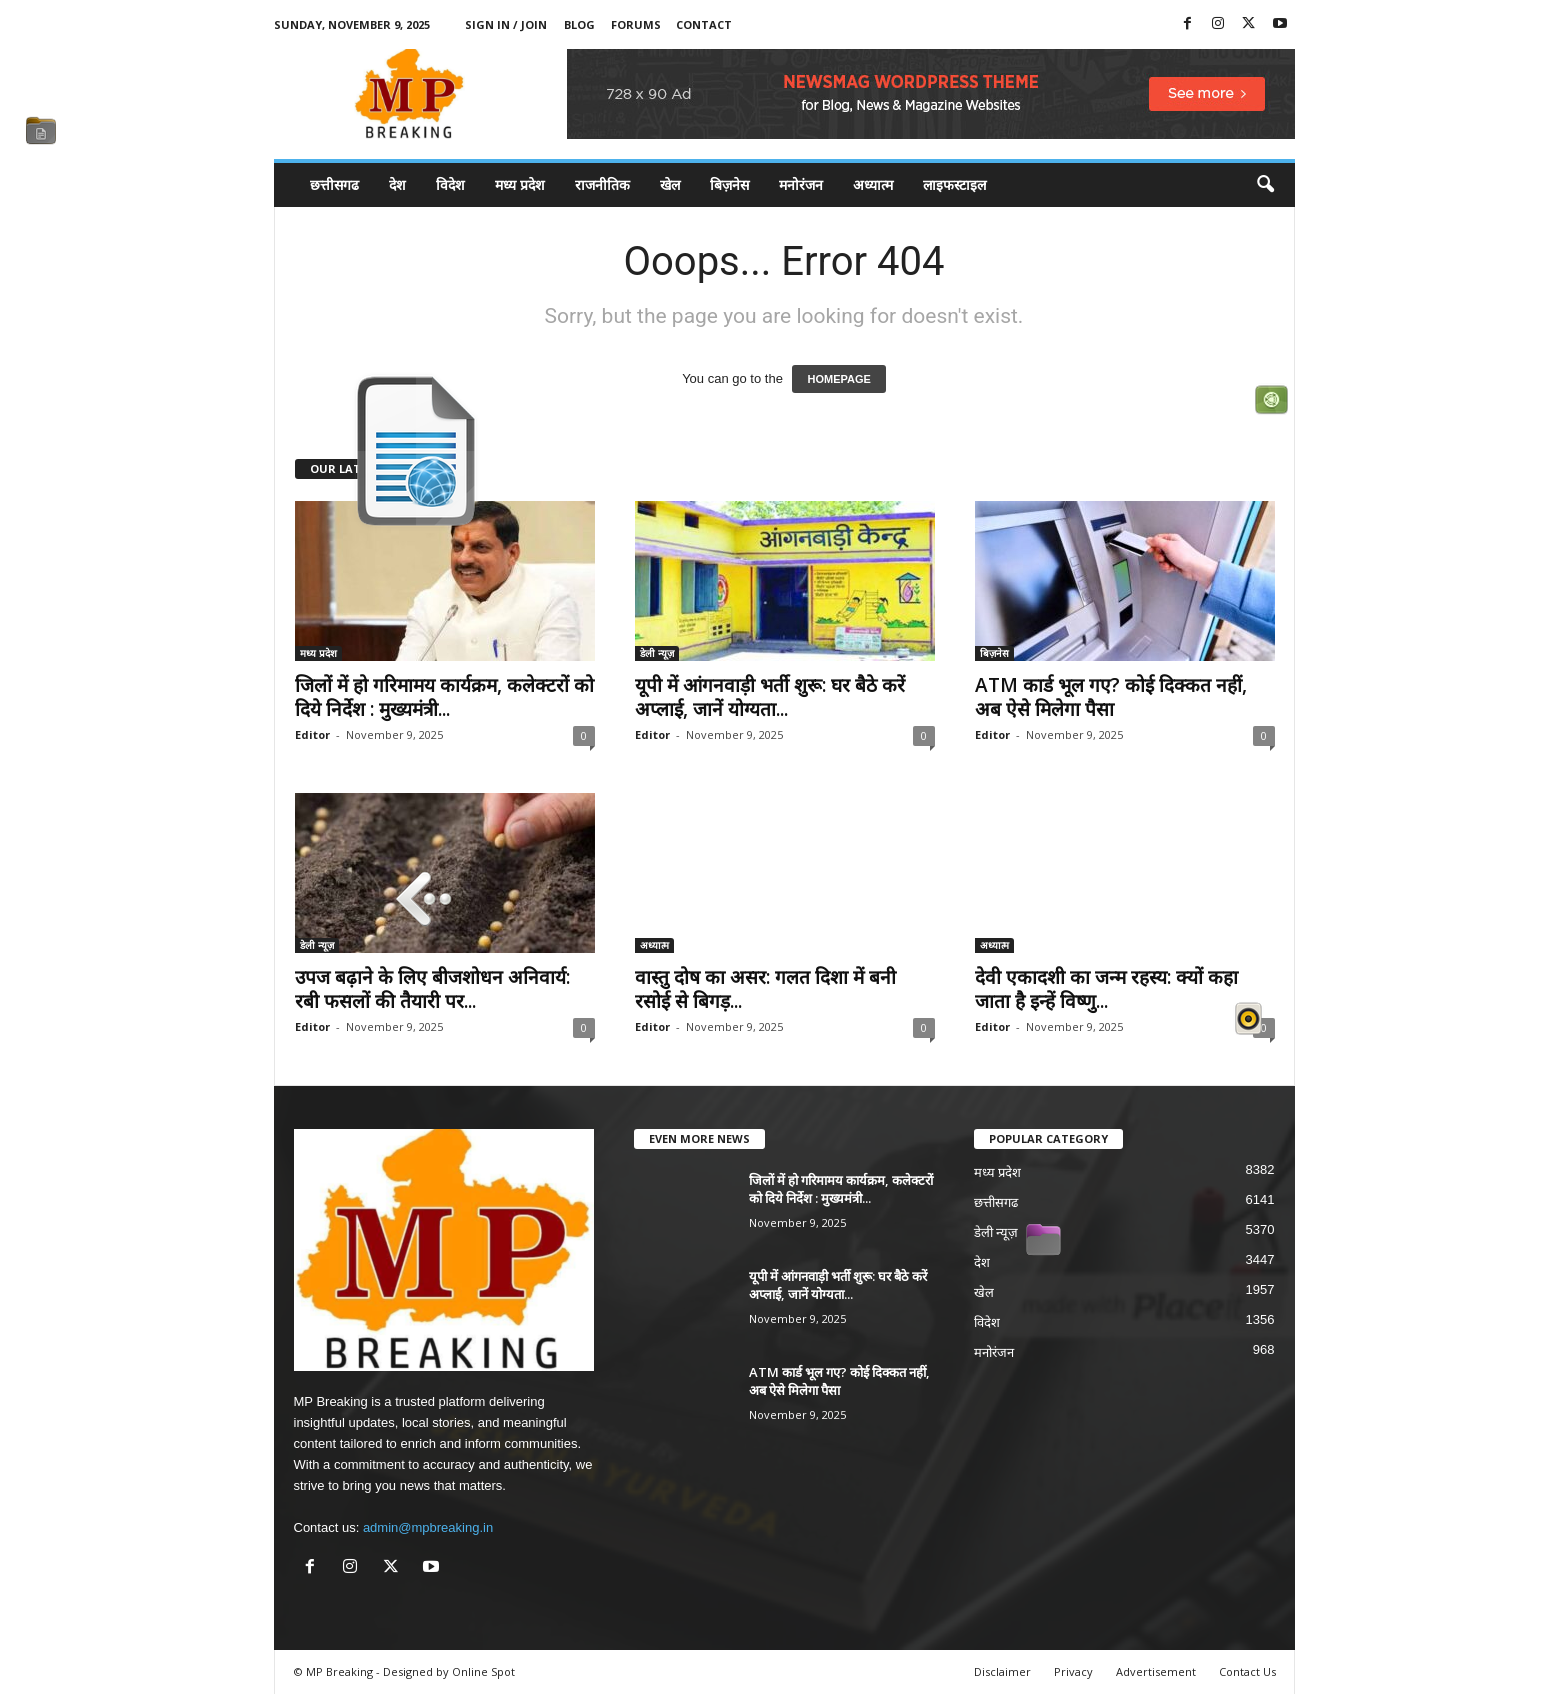  Describe the element at coordinates (416, 451) in the screenshot. I see `open a libreoffice web document` at that location.